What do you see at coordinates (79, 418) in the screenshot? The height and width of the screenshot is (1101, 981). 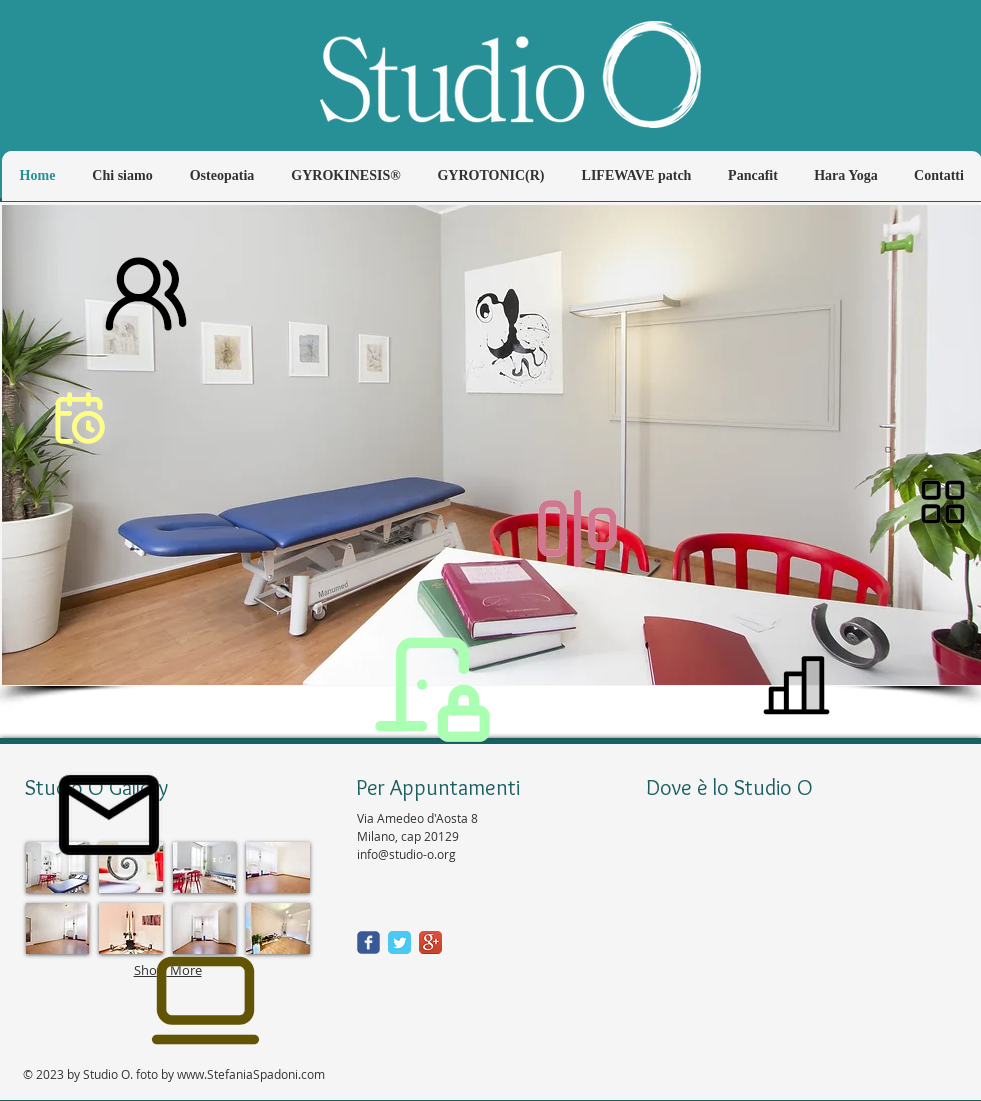 I see `schedule an event or appointment` at bounding box center [79, 418].